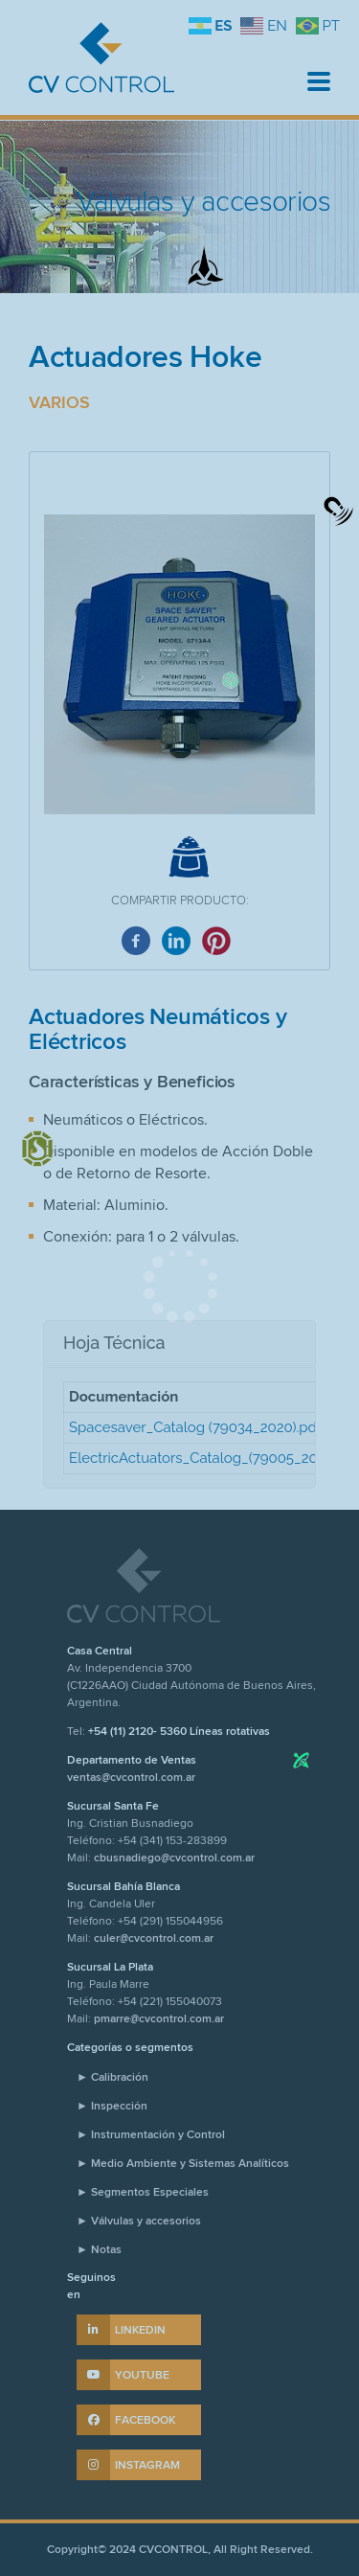  What do you see at coordinates (189, 855) in the screenshot?
I see `indicates a powder or ingredient item in inventory` at bounding box center [189, 855].